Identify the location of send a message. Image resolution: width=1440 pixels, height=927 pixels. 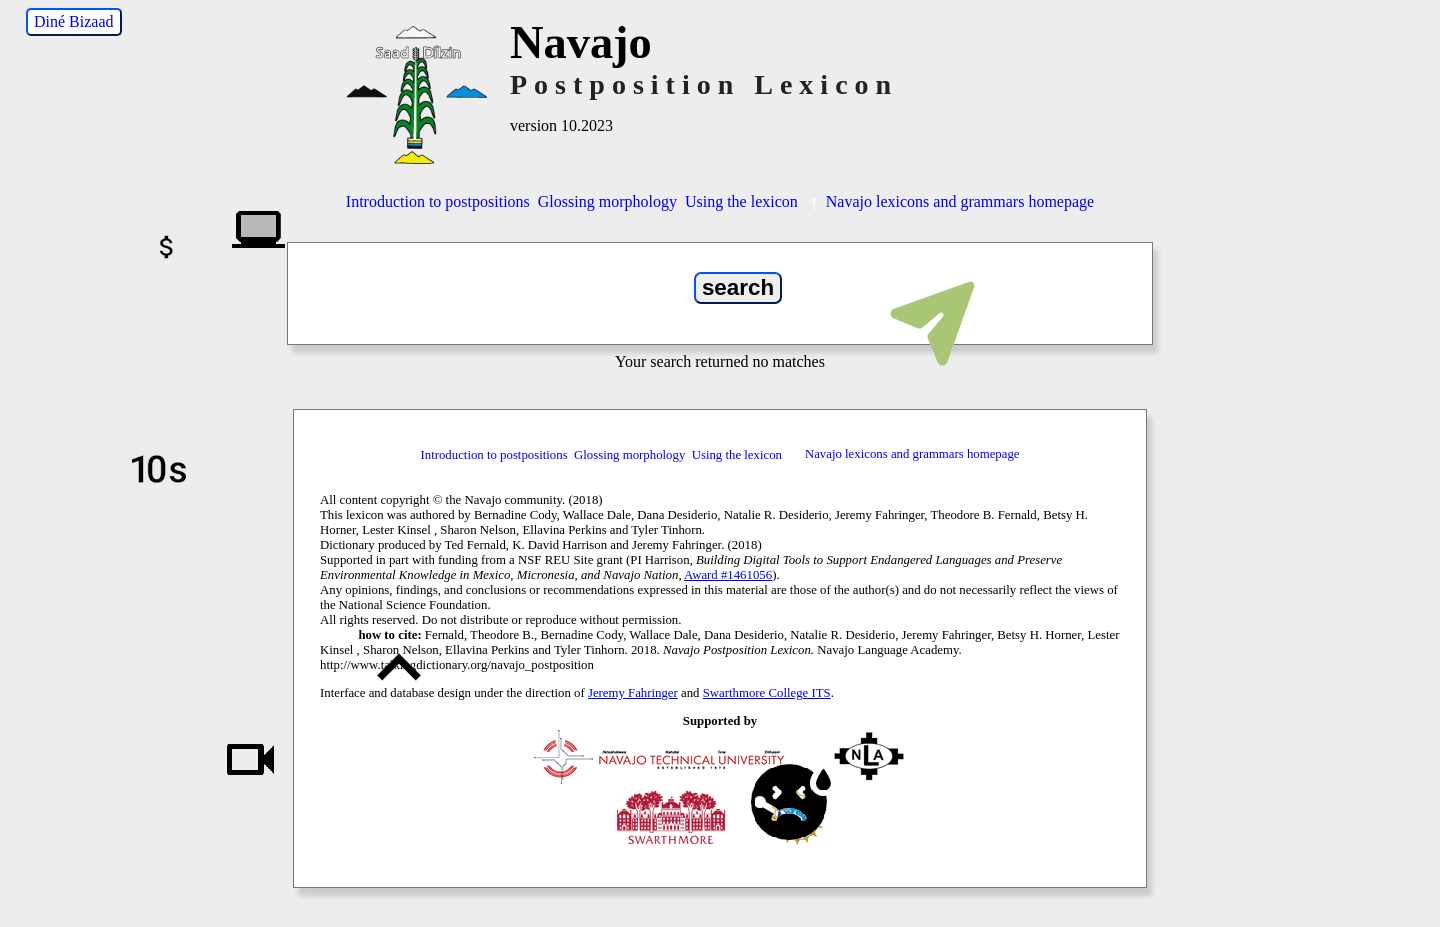
(931, 324).